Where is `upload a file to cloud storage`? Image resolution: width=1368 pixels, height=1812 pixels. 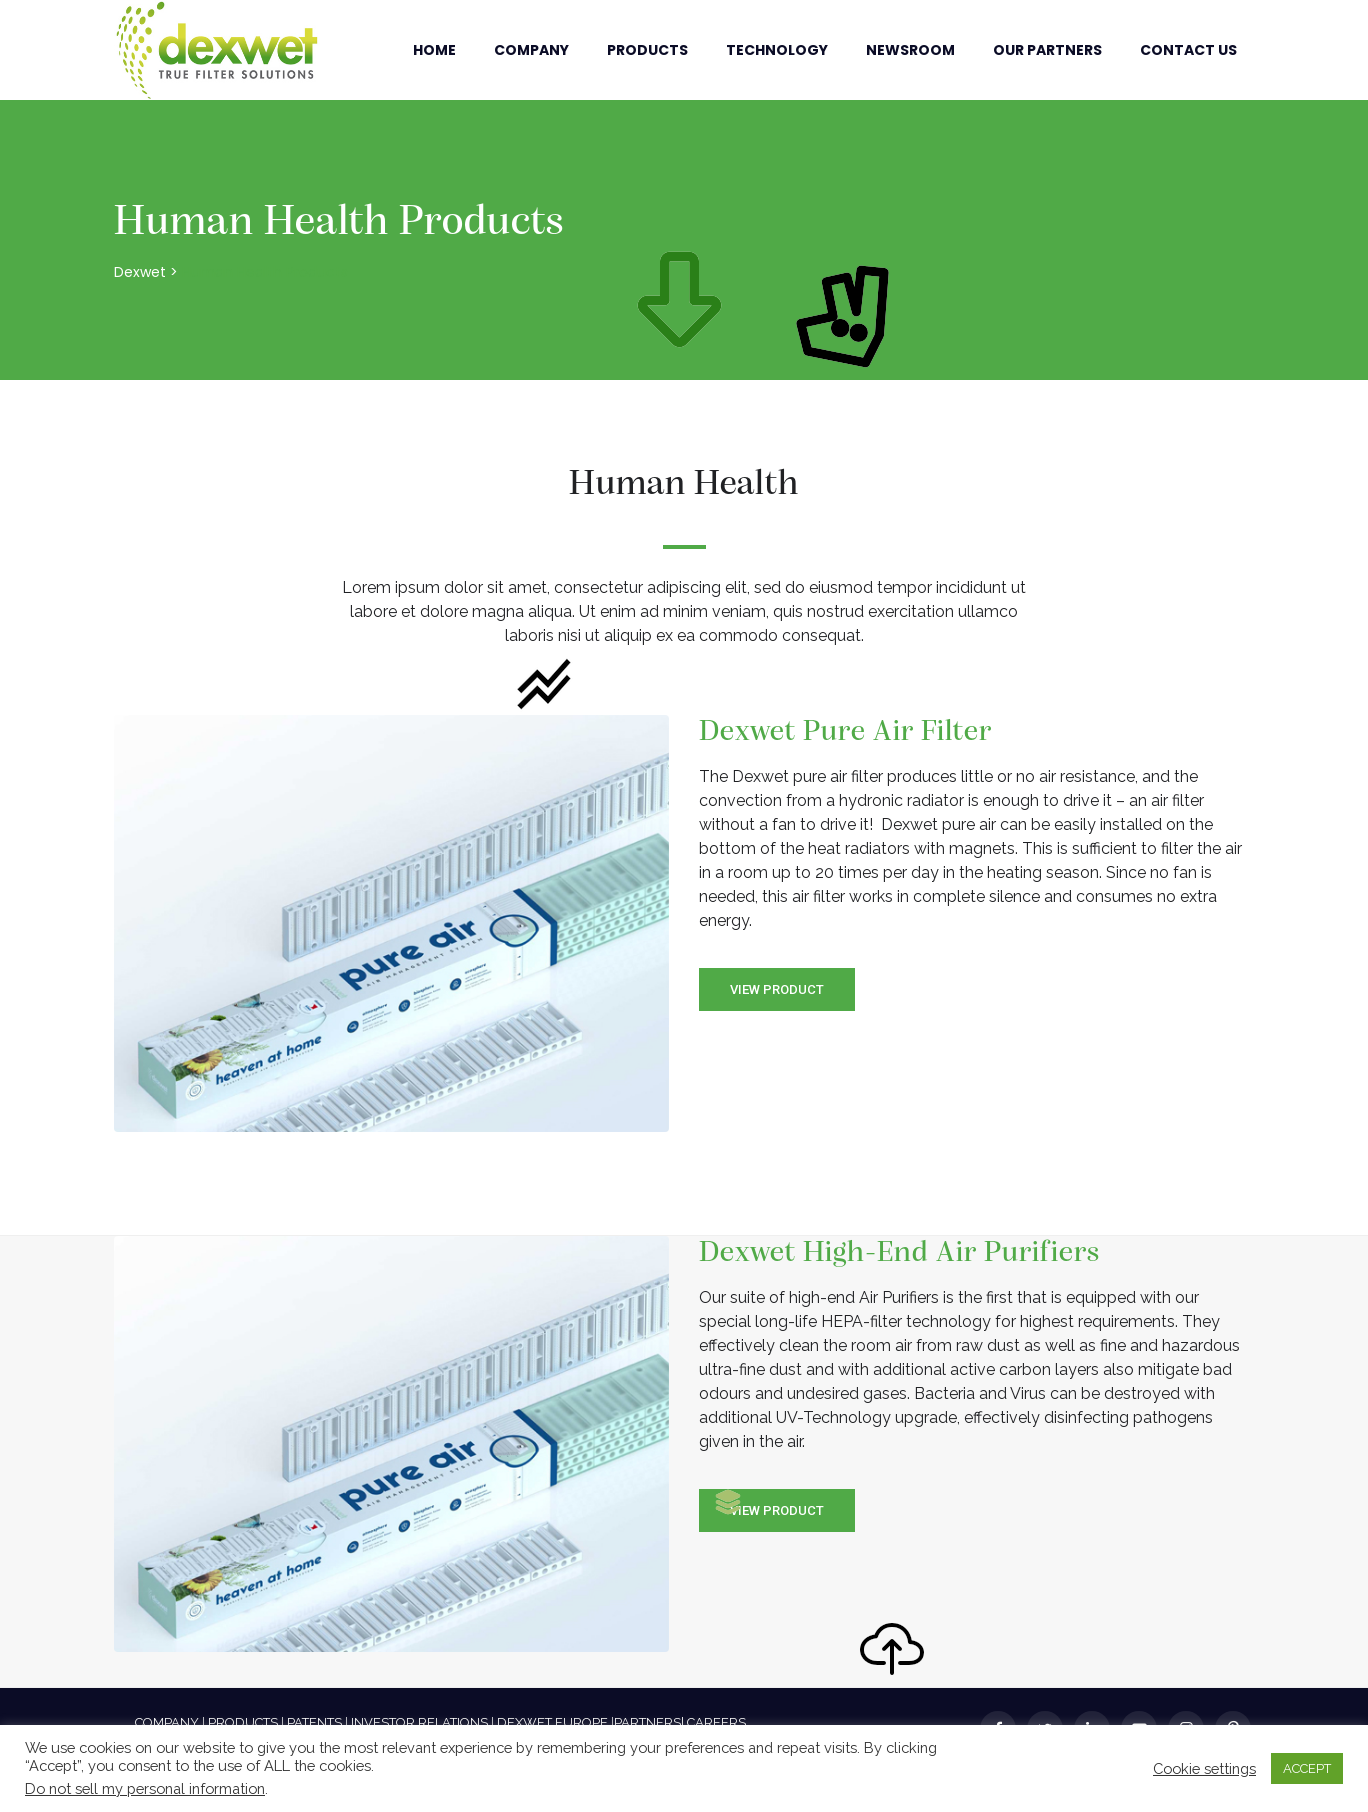 upload a file to cloud storage is located at coordinates (892, 1649).